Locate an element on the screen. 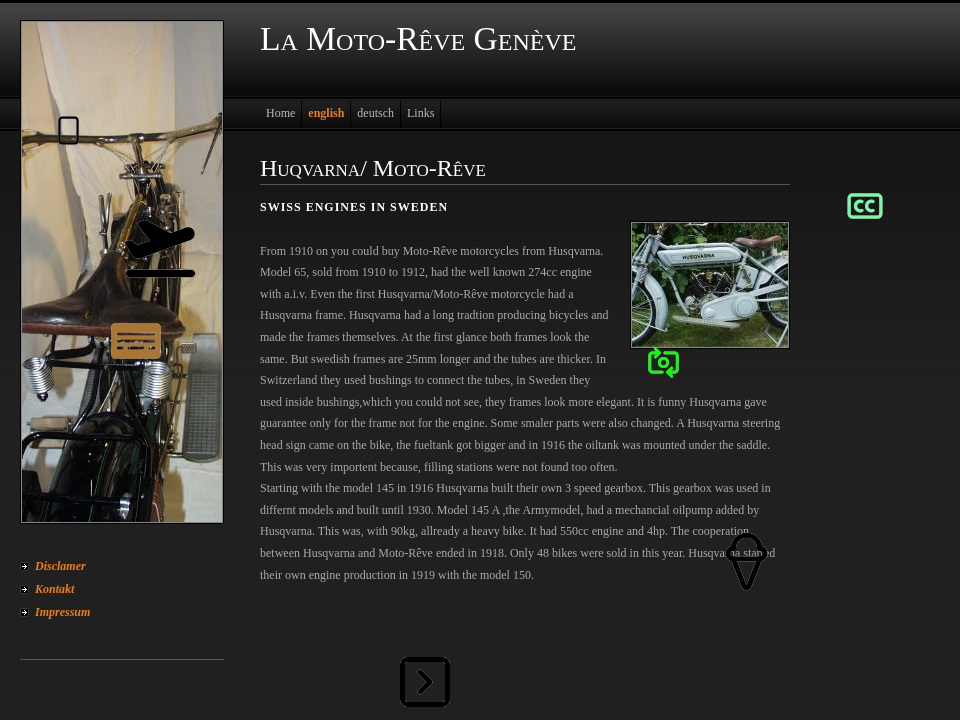 This screenshot has height=720, width=960. view departing flights is located at coordinates (160, 246).